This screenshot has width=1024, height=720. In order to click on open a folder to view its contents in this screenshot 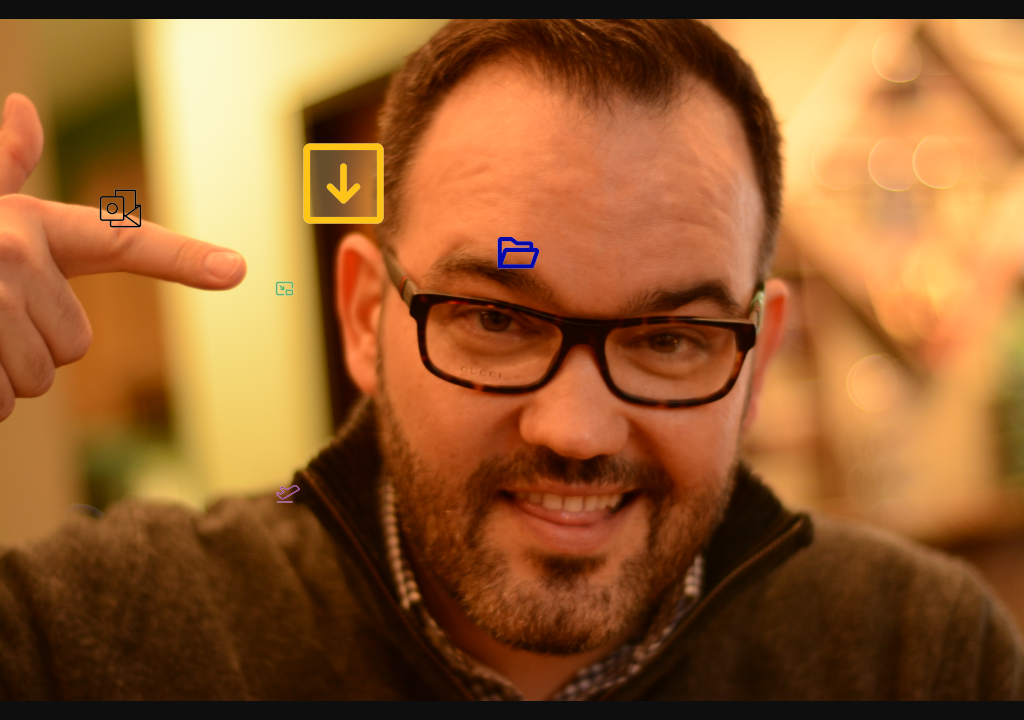, I will do `click(517, 252)`.